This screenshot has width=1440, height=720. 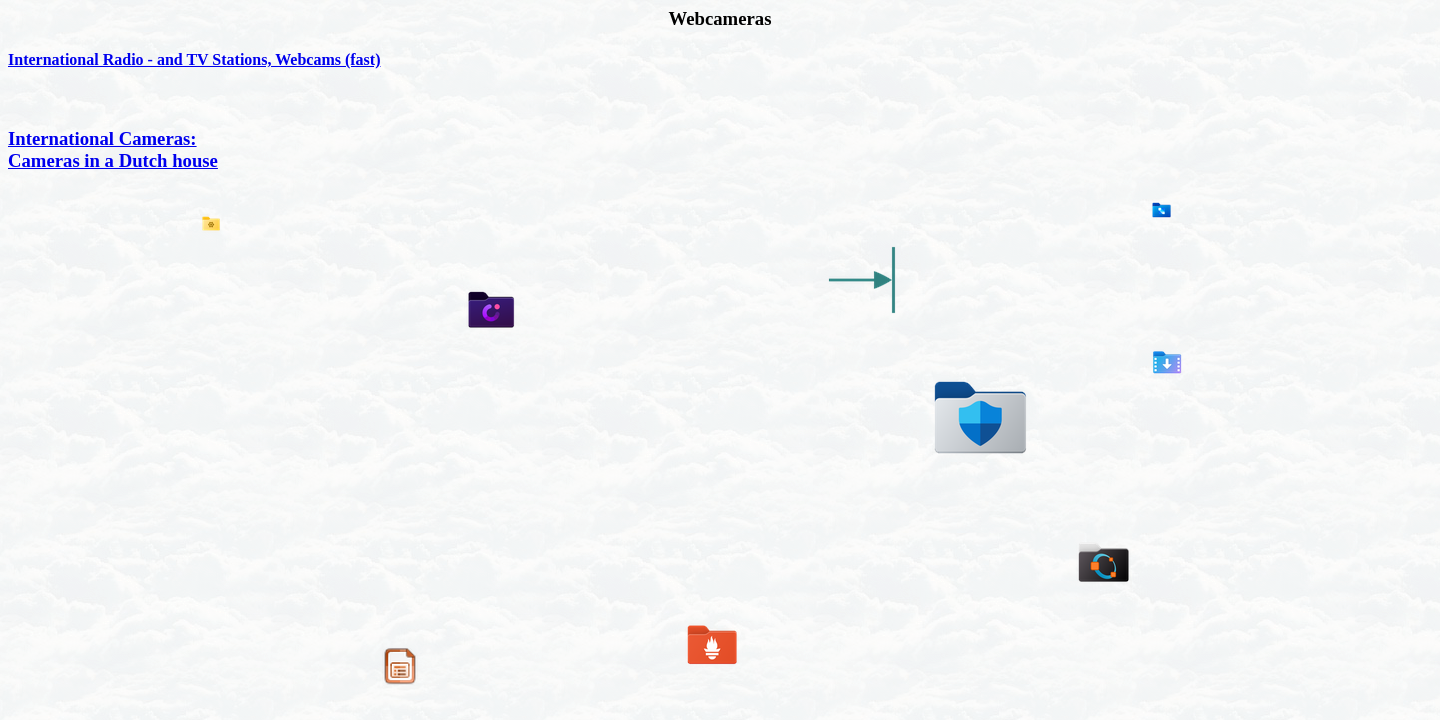 What do you see at coordinates (1103, 563) in the screenshot?
I see `folder for octave programming files` at bounding box center [1103, 563].